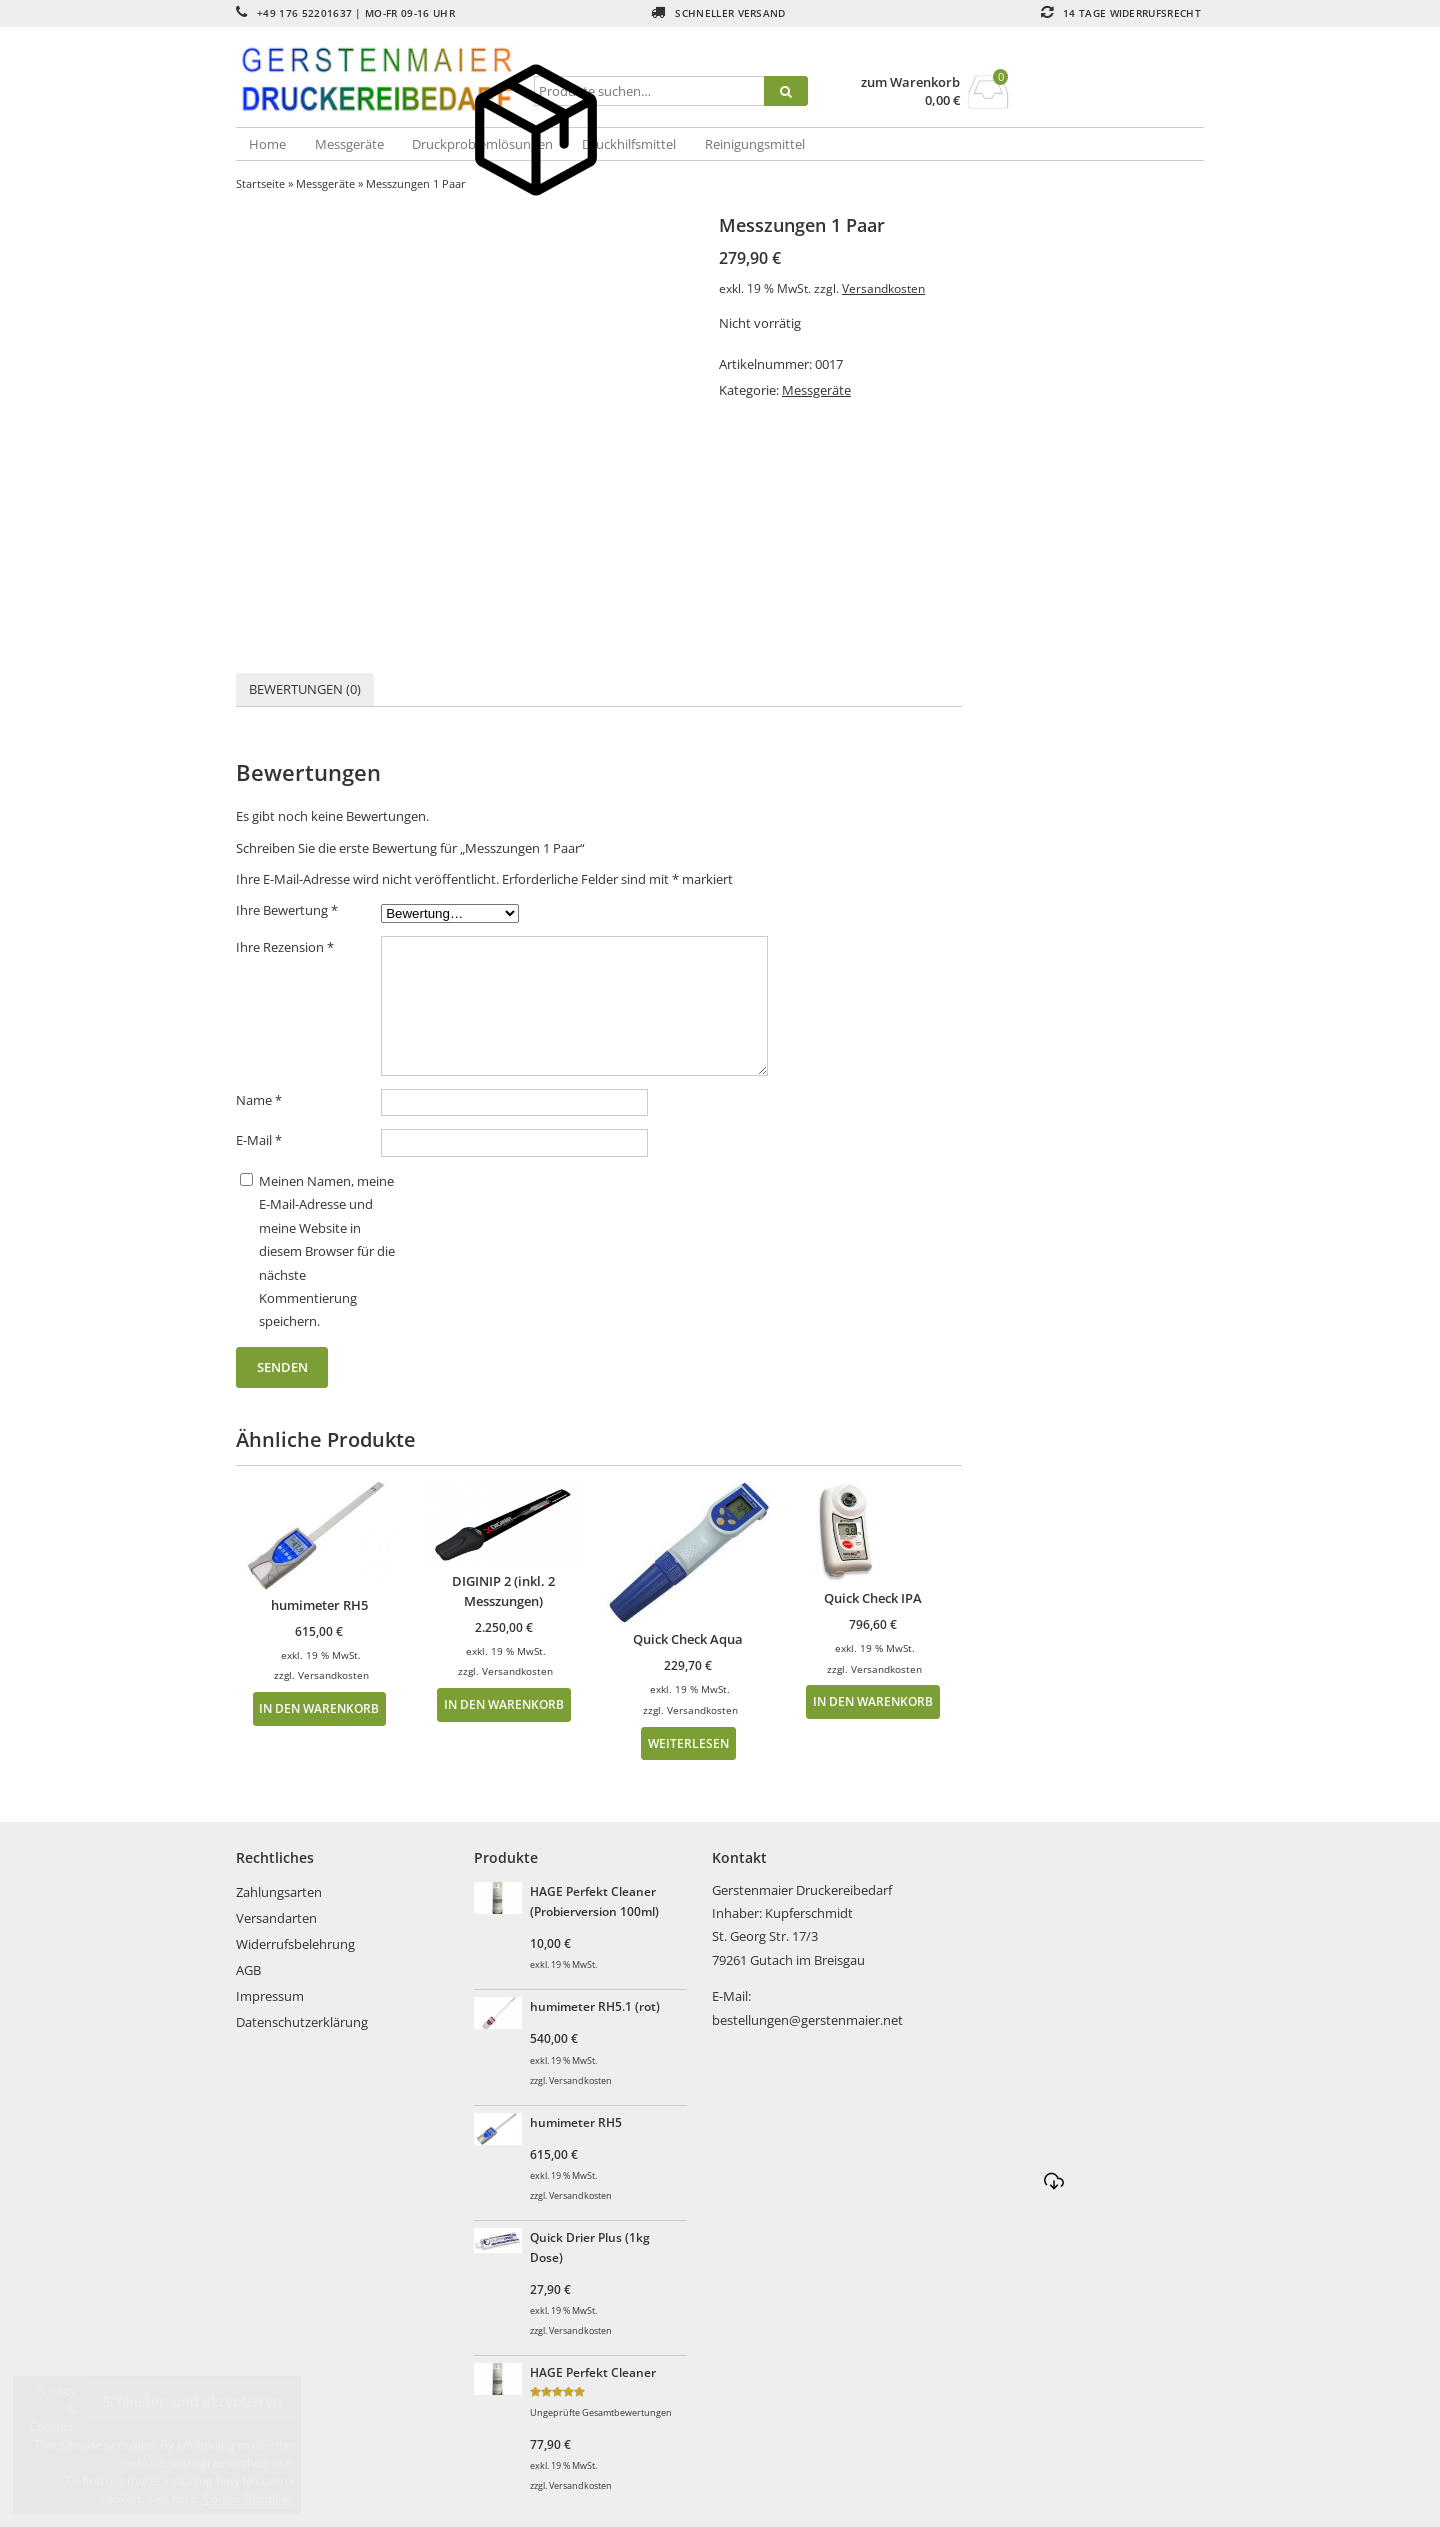 This screenshot has height=2527, width=1440. Describe the element at coordinates (536, 130) in the screenshot. I see `view order or shipment details` at that location.